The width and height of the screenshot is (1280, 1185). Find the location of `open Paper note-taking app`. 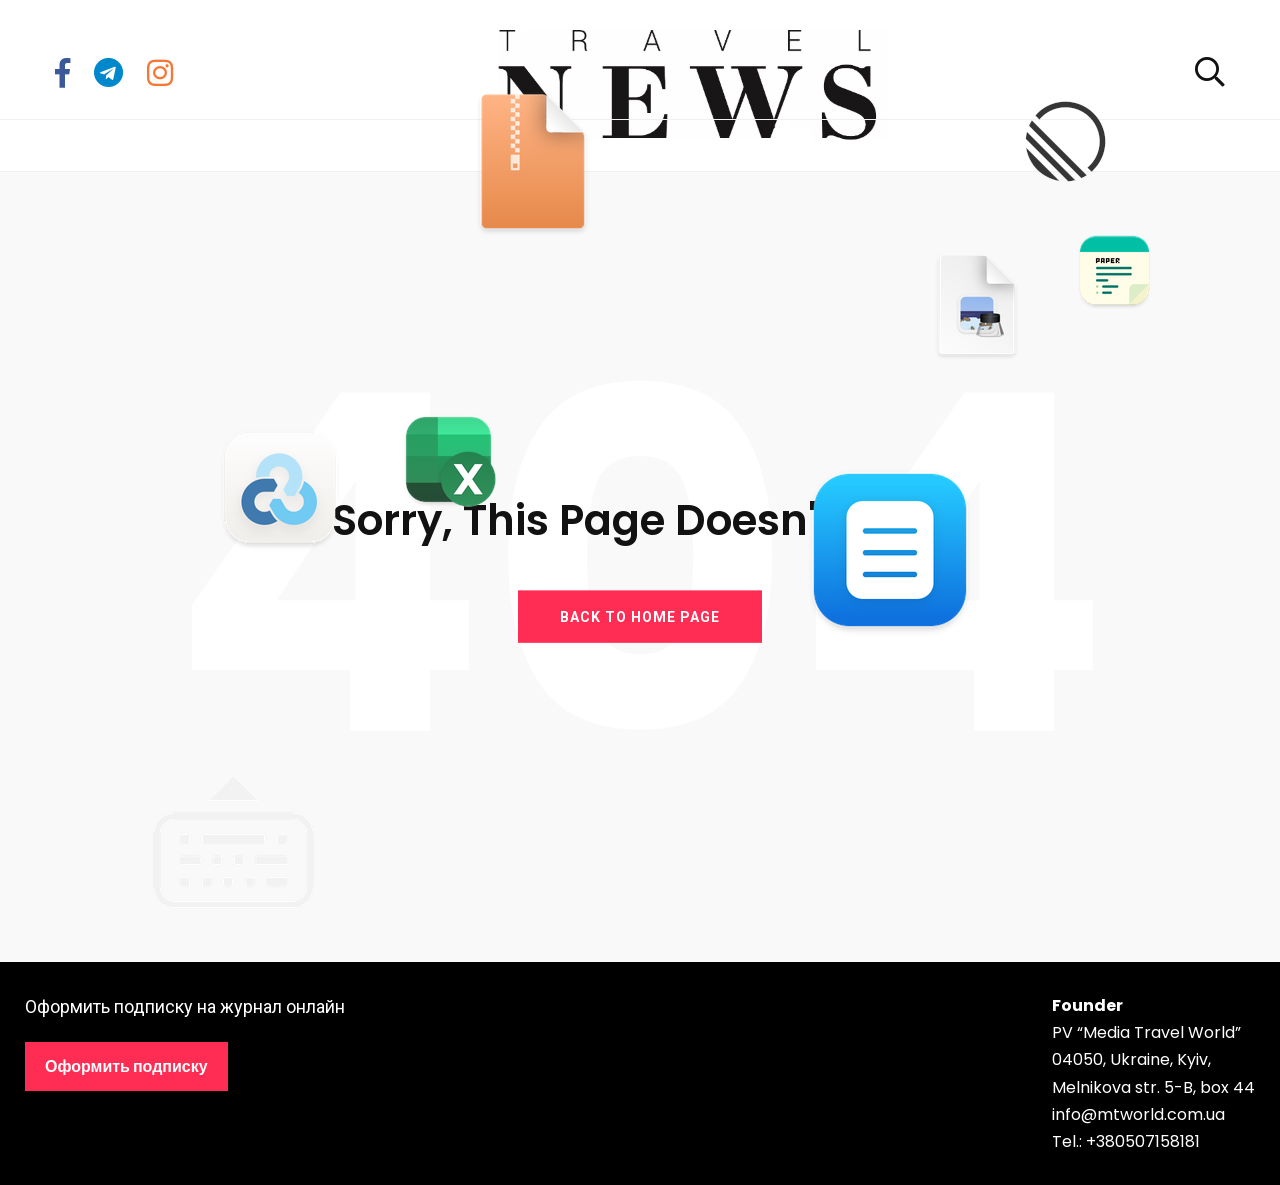

open Paper note-taking app is located at coordinates (1114, 270).